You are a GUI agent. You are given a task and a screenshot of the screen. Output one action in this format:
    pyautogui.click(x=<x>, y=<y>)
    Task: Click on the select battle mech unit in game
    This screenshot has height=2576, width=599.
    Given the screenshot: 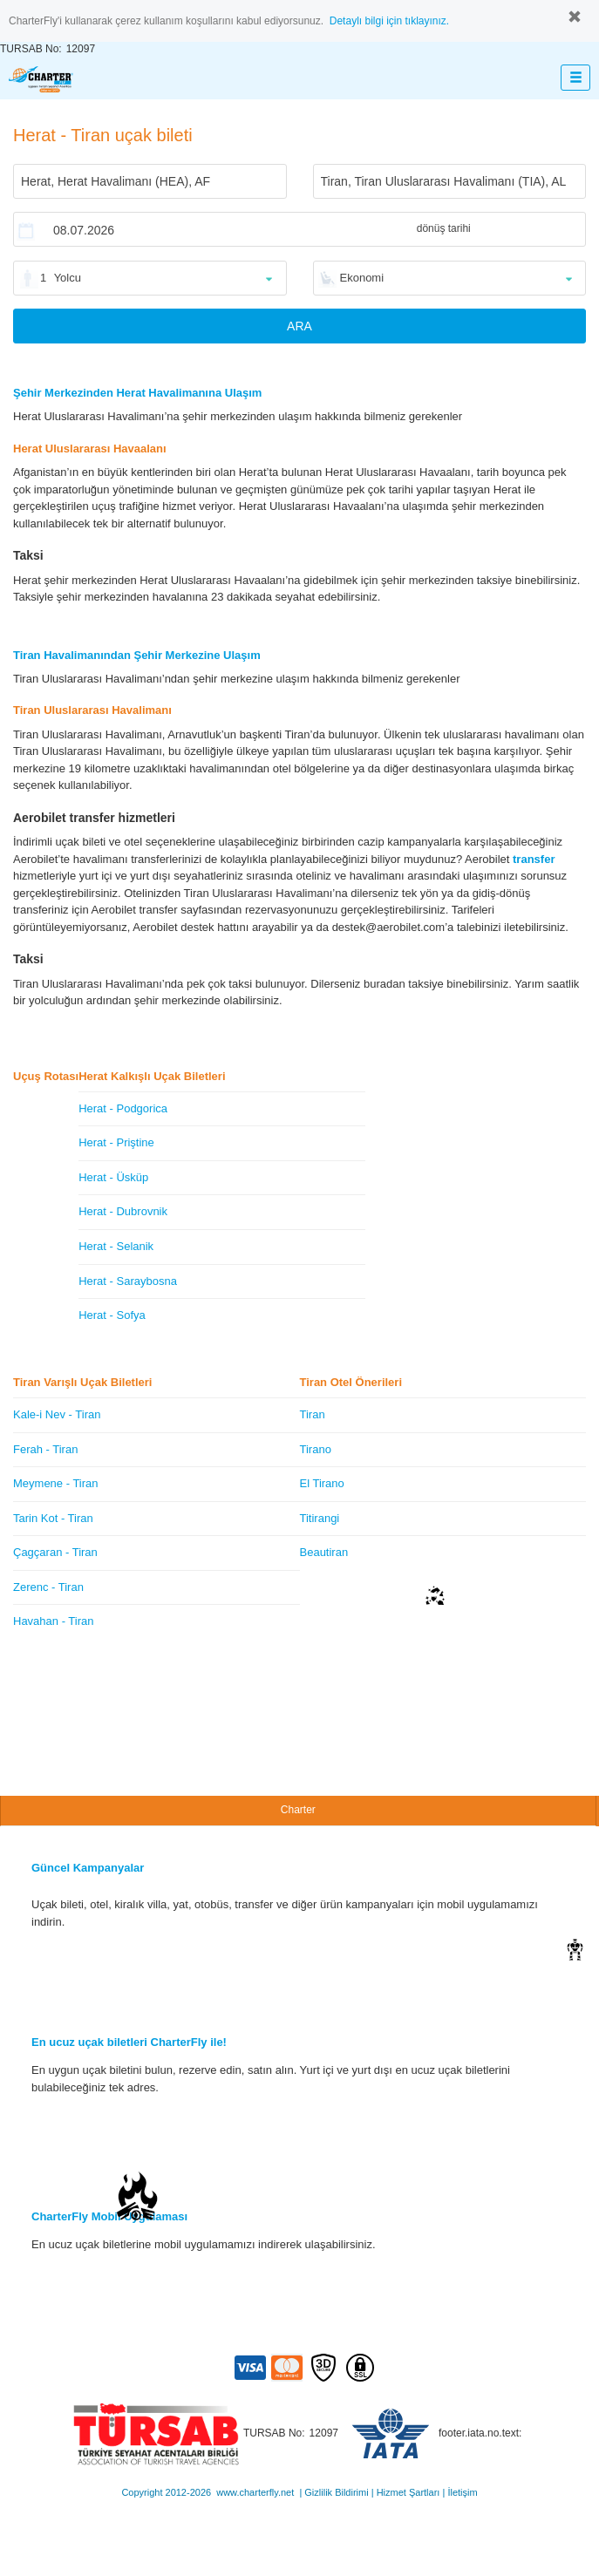 What is the action you would take?
    pyautogui.click(x=575, y=1949)
    